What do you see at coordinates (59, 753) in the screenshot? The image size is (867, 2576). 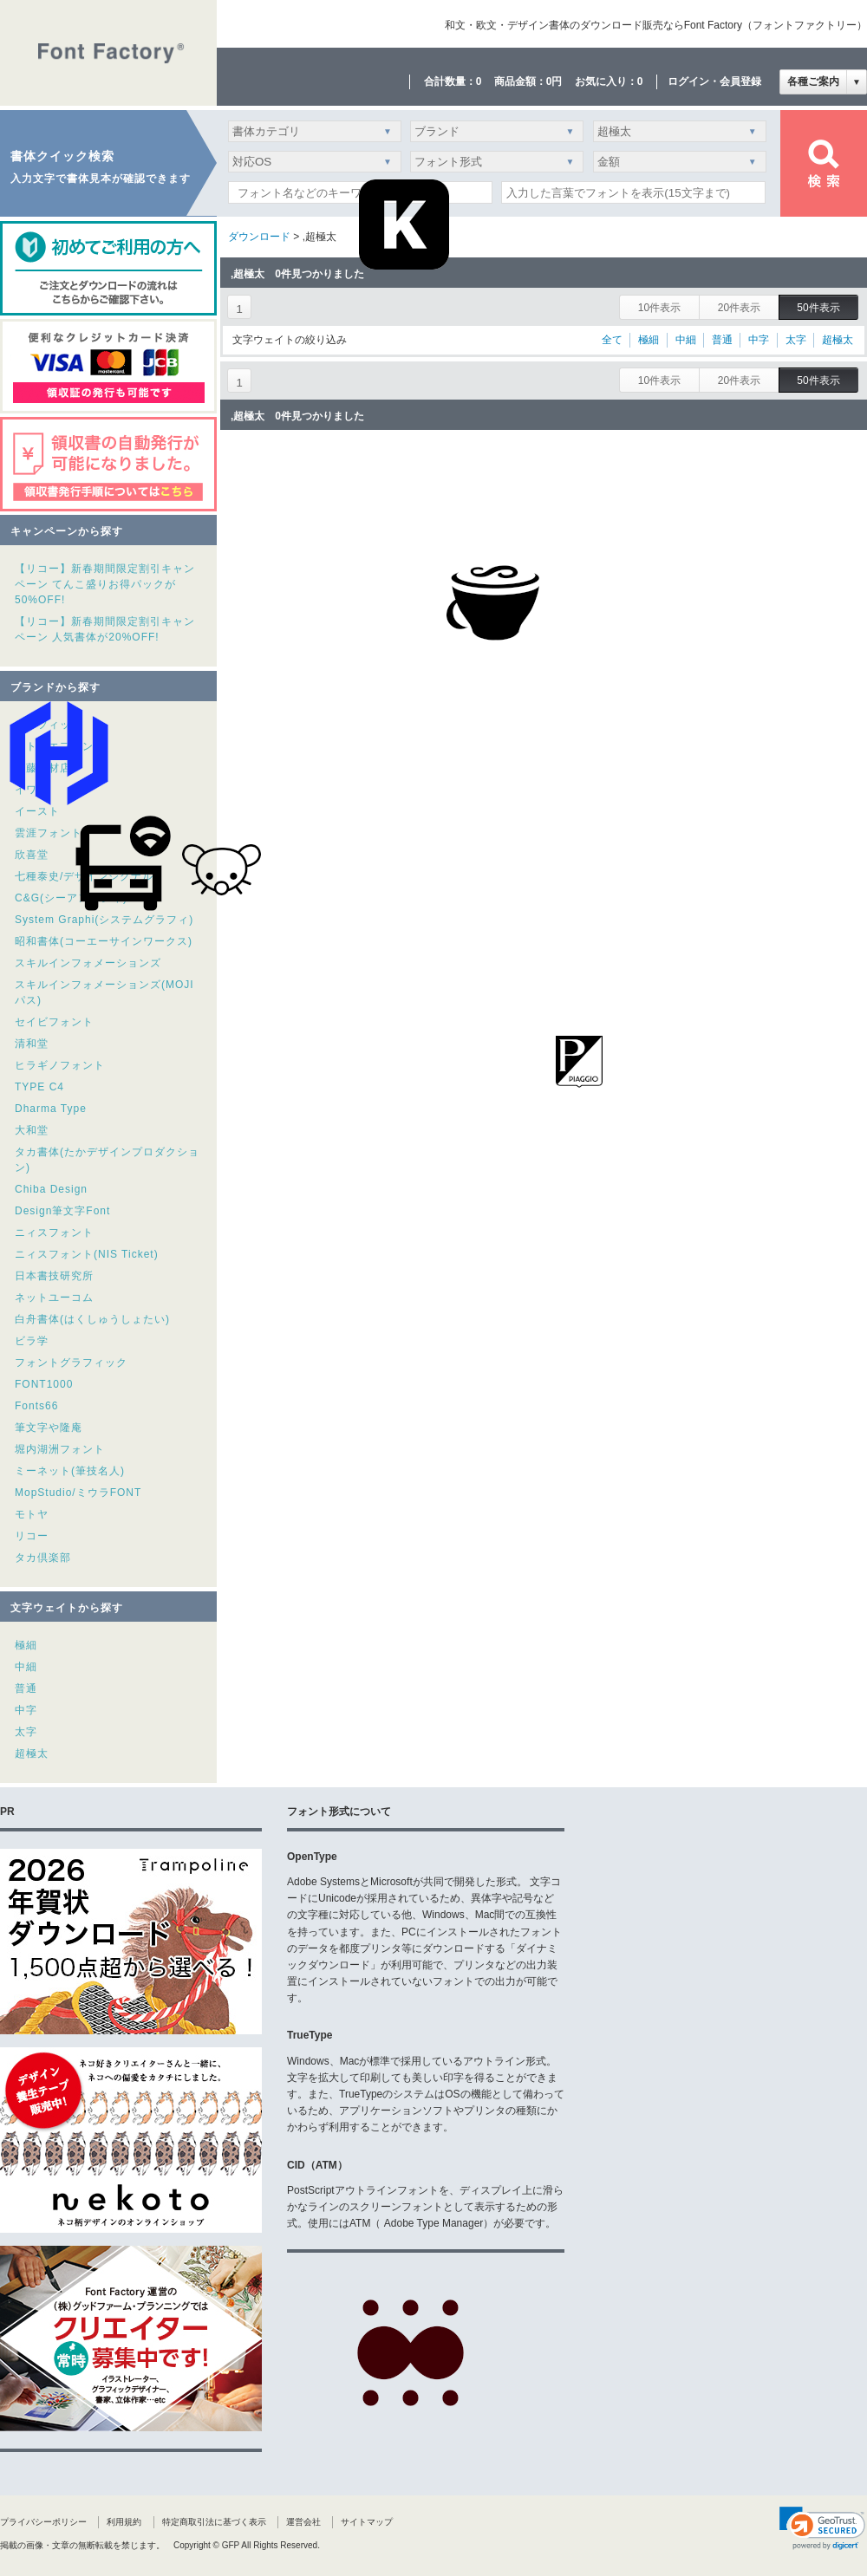 I see `HashiCorp company logo` at bounding box center [59, 753].